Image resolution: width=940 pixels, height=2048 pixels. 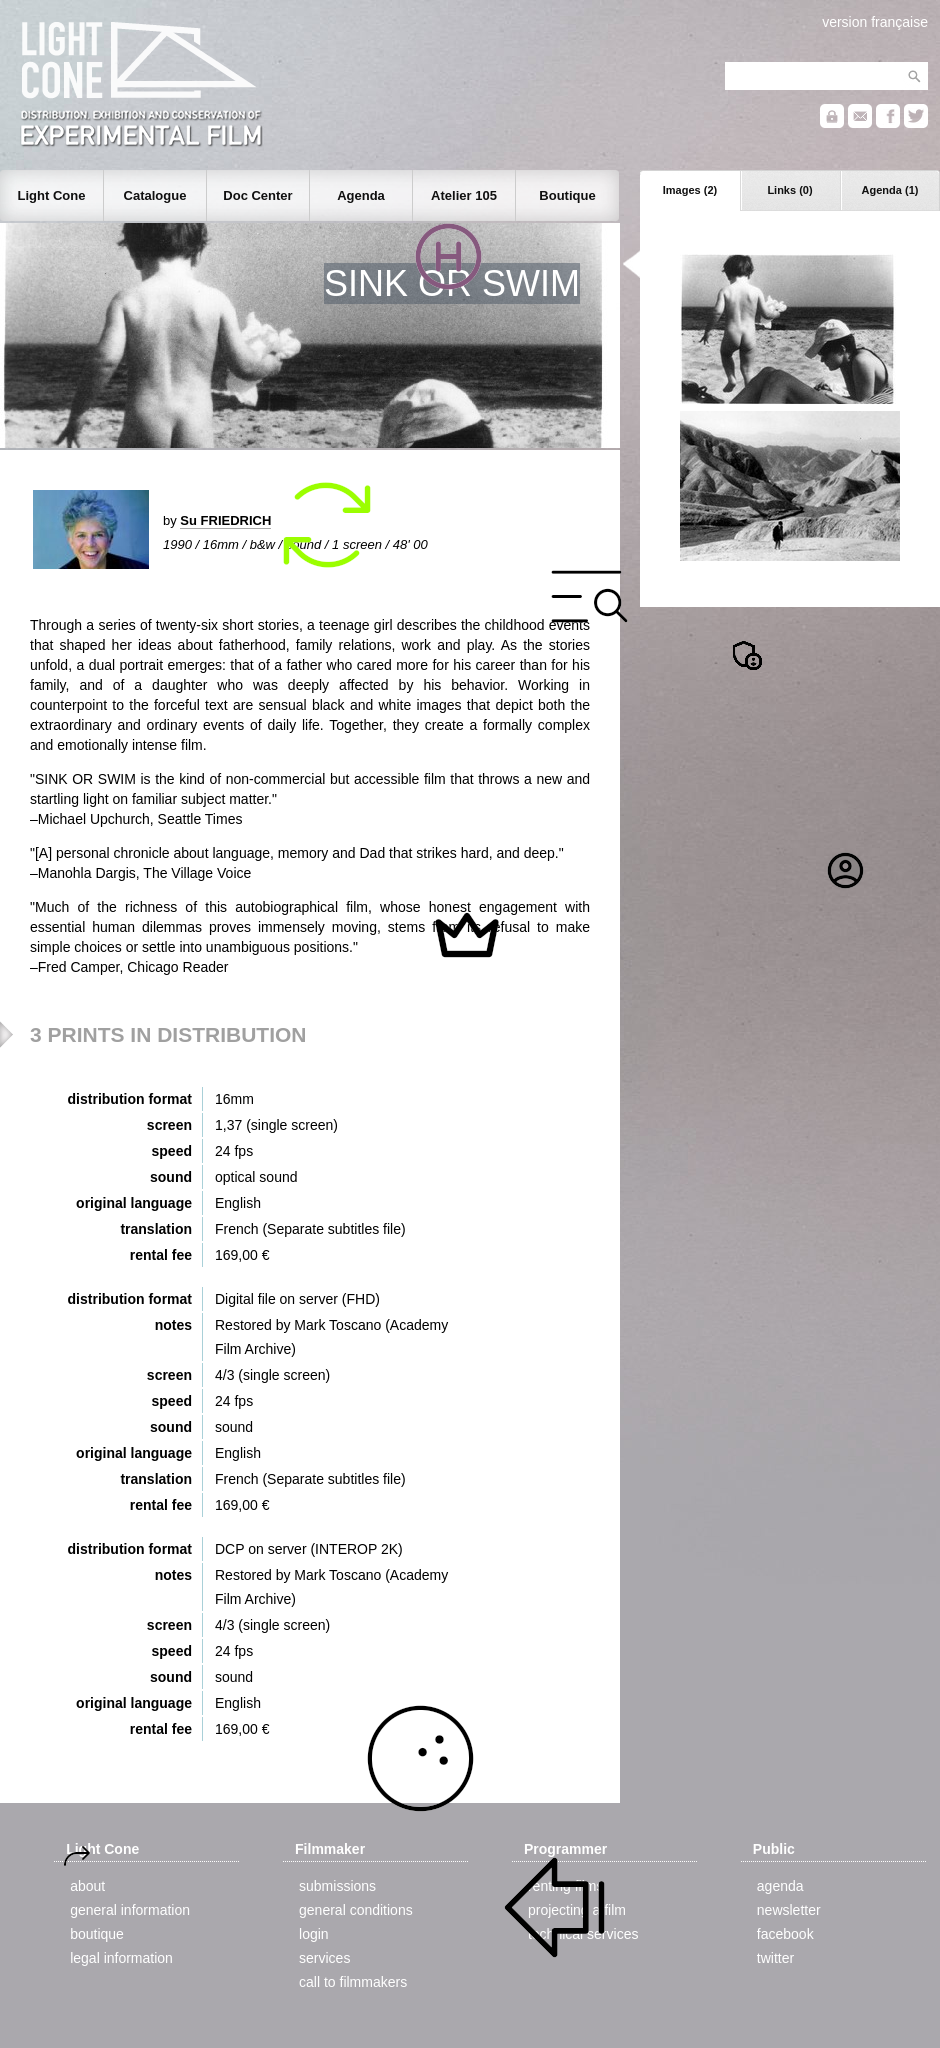 I want to click on access your account or profile settings, so click(x=845, y=870).